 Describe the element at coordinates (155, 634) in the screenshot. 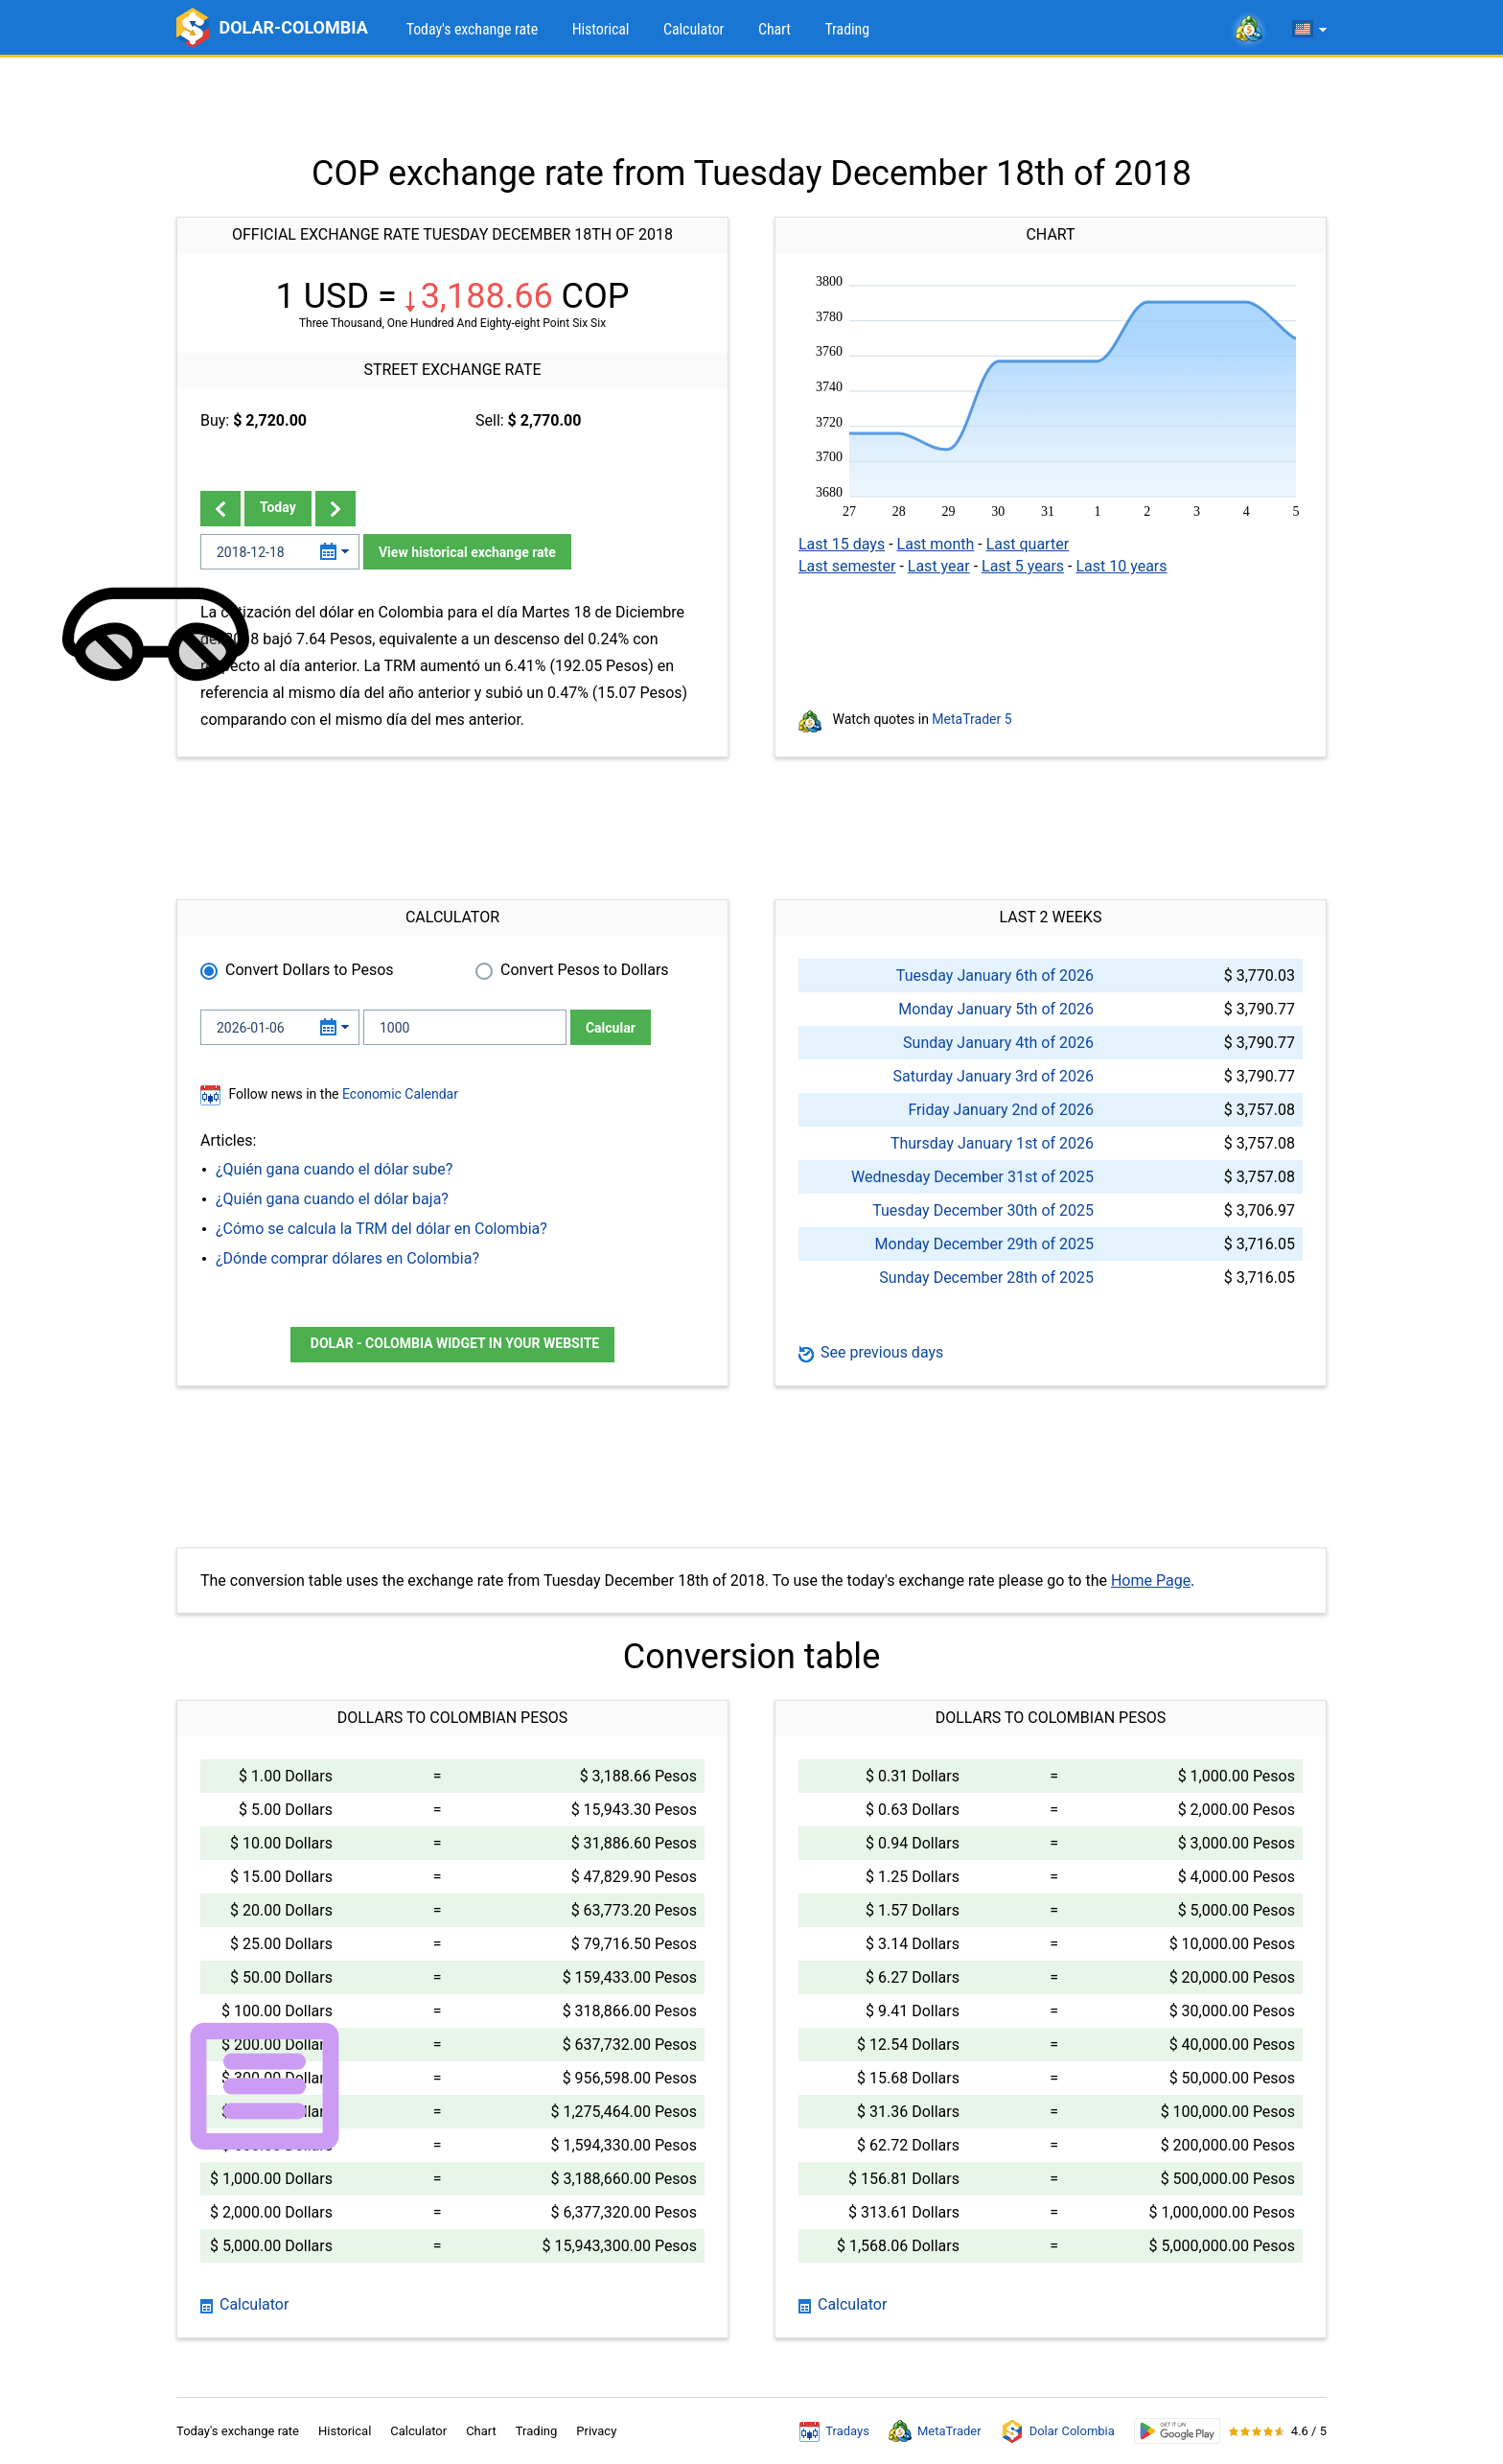

I see `access virtual reality or immersive mode` at that location.